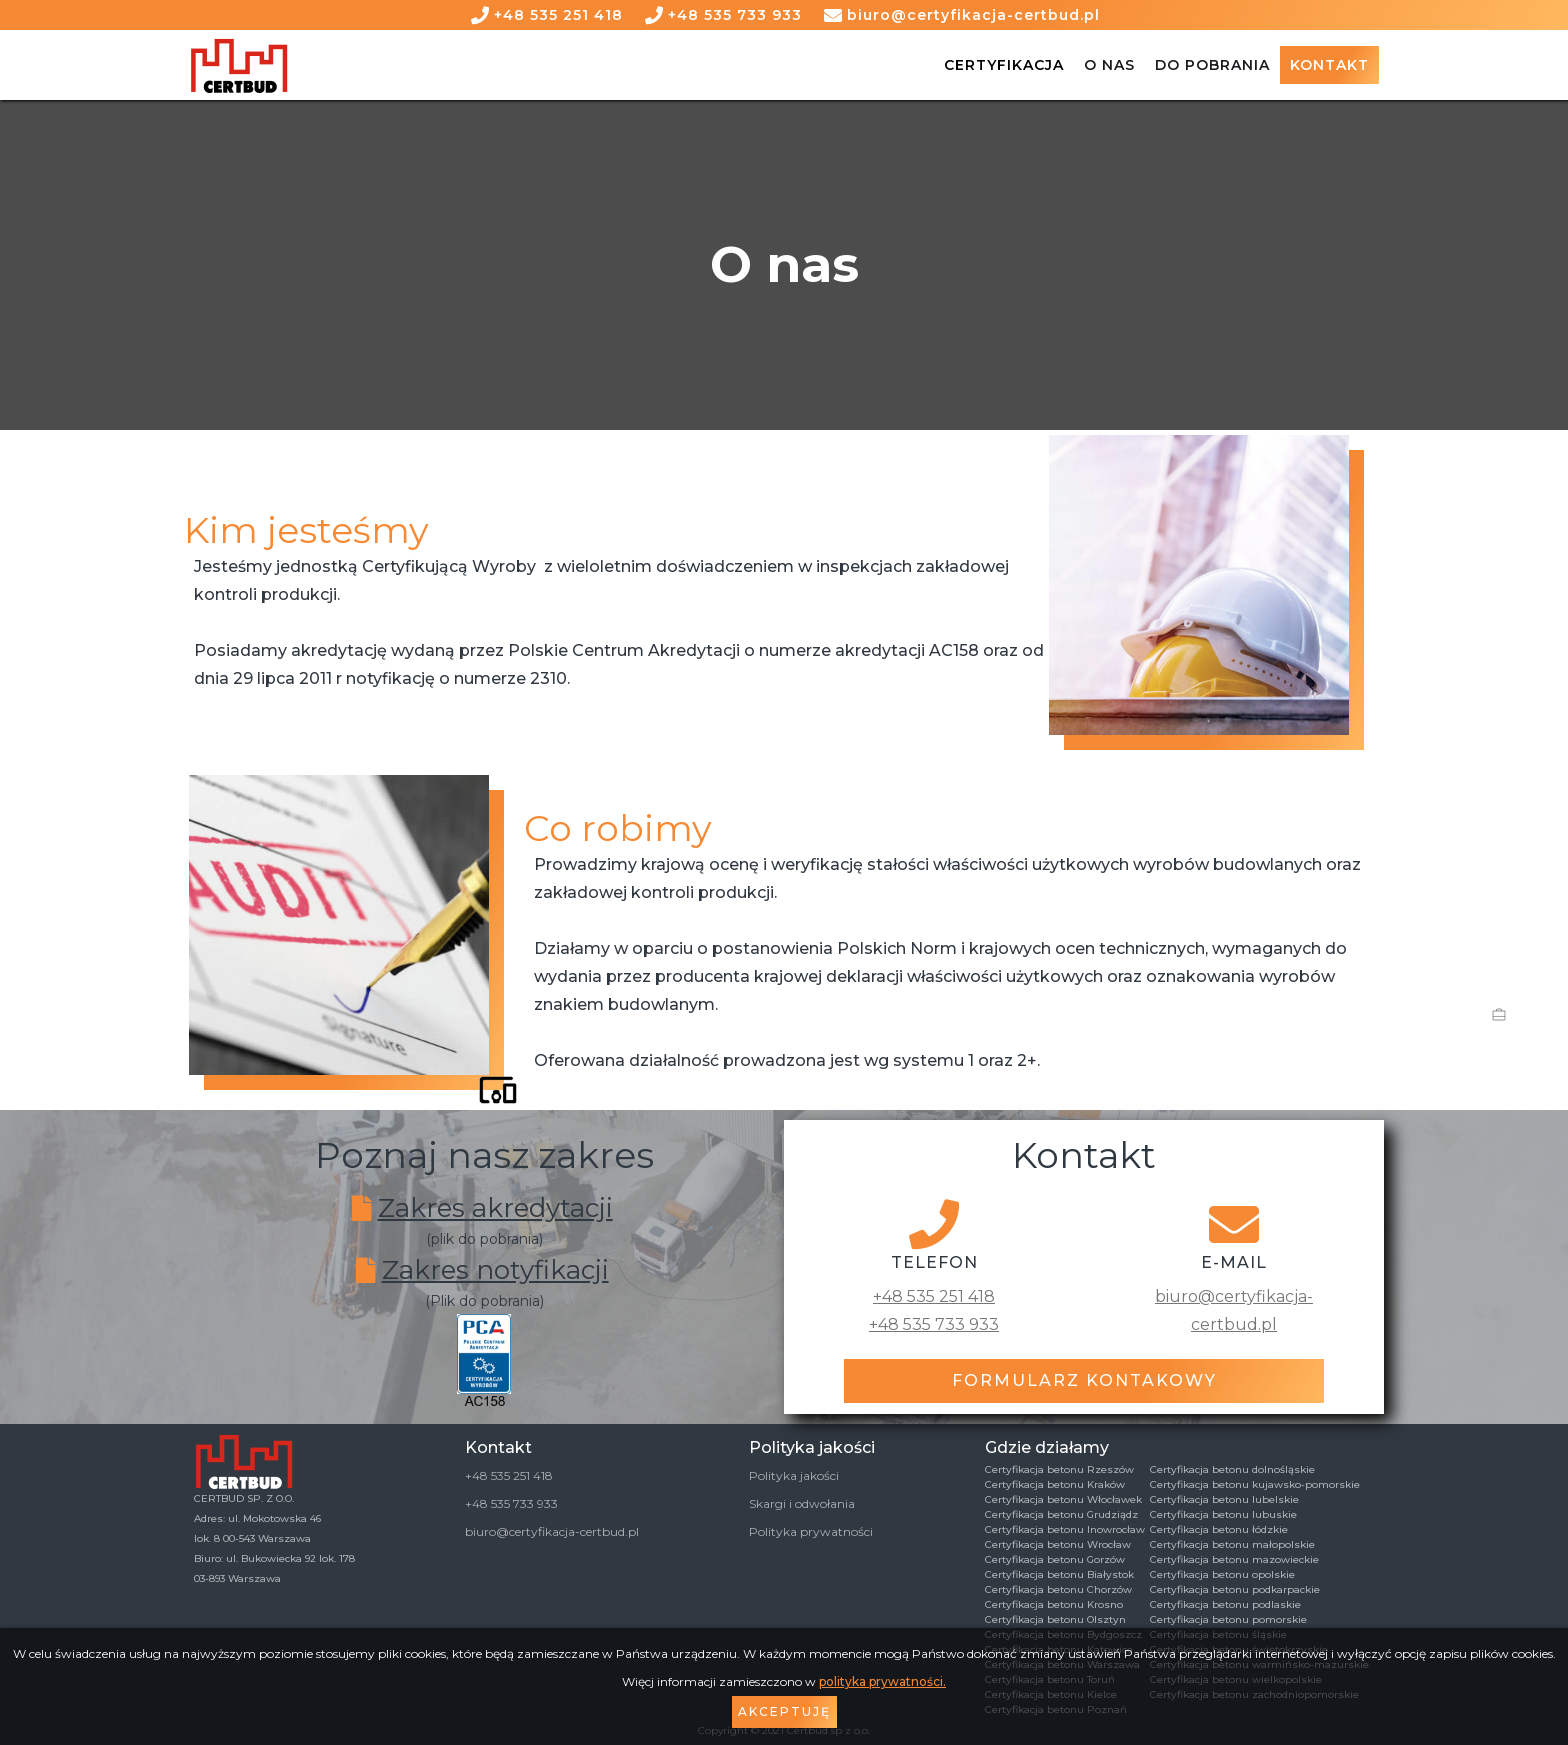 This screenshot has width=1568, height=1745. What do you see at coordinates (498, 1090) in the screenshot?
I see `view other connected devices` at bounding box center [498, 1090].